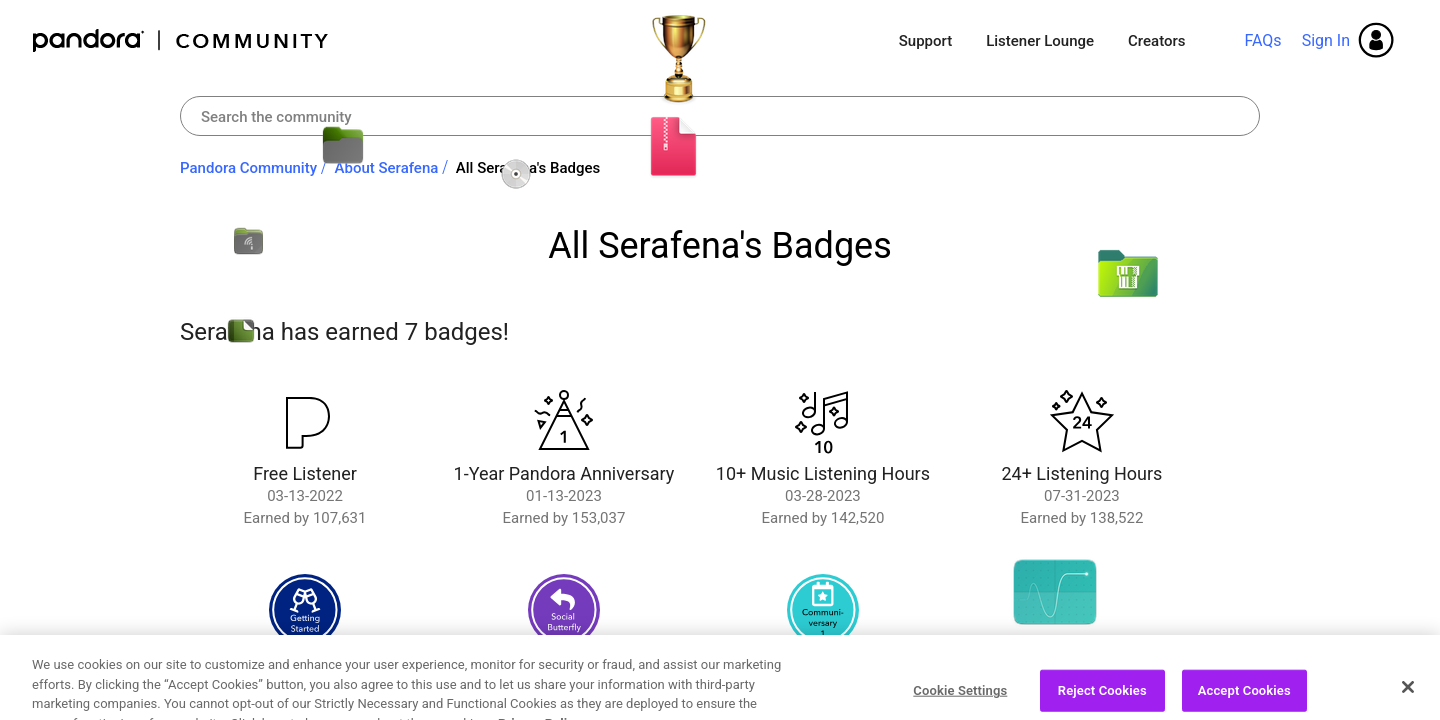  Describe the element at coordinates (1128, 275) in the screenshot. I see `open your GameJolt games folder` at that location.